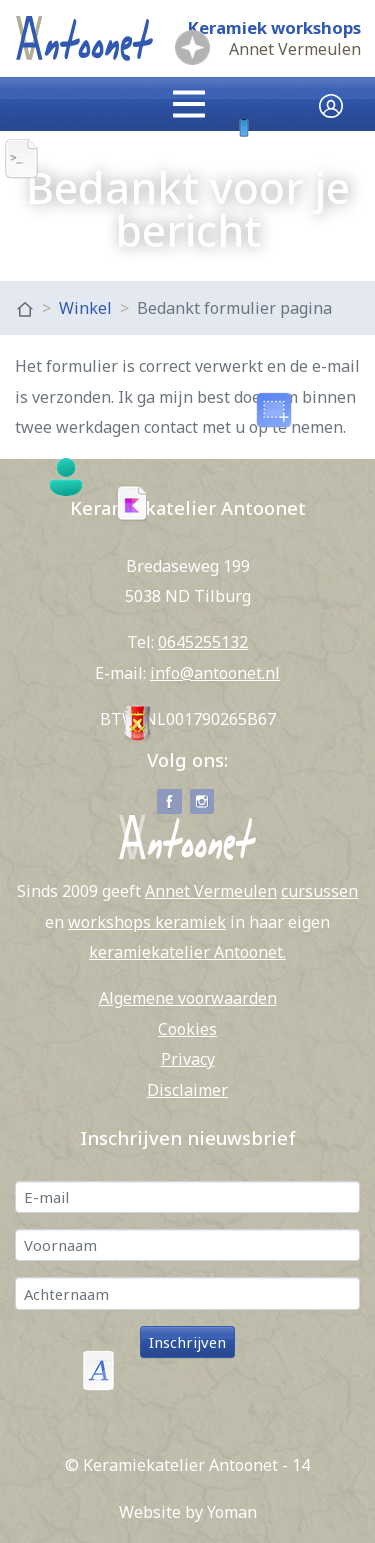 The width and height of the screenshot is (375, 1543). What do you see at coordinates (137, 723) in the screenshot?
I see `indicates high security status or strong protection level` at bounding box center [137, 723].